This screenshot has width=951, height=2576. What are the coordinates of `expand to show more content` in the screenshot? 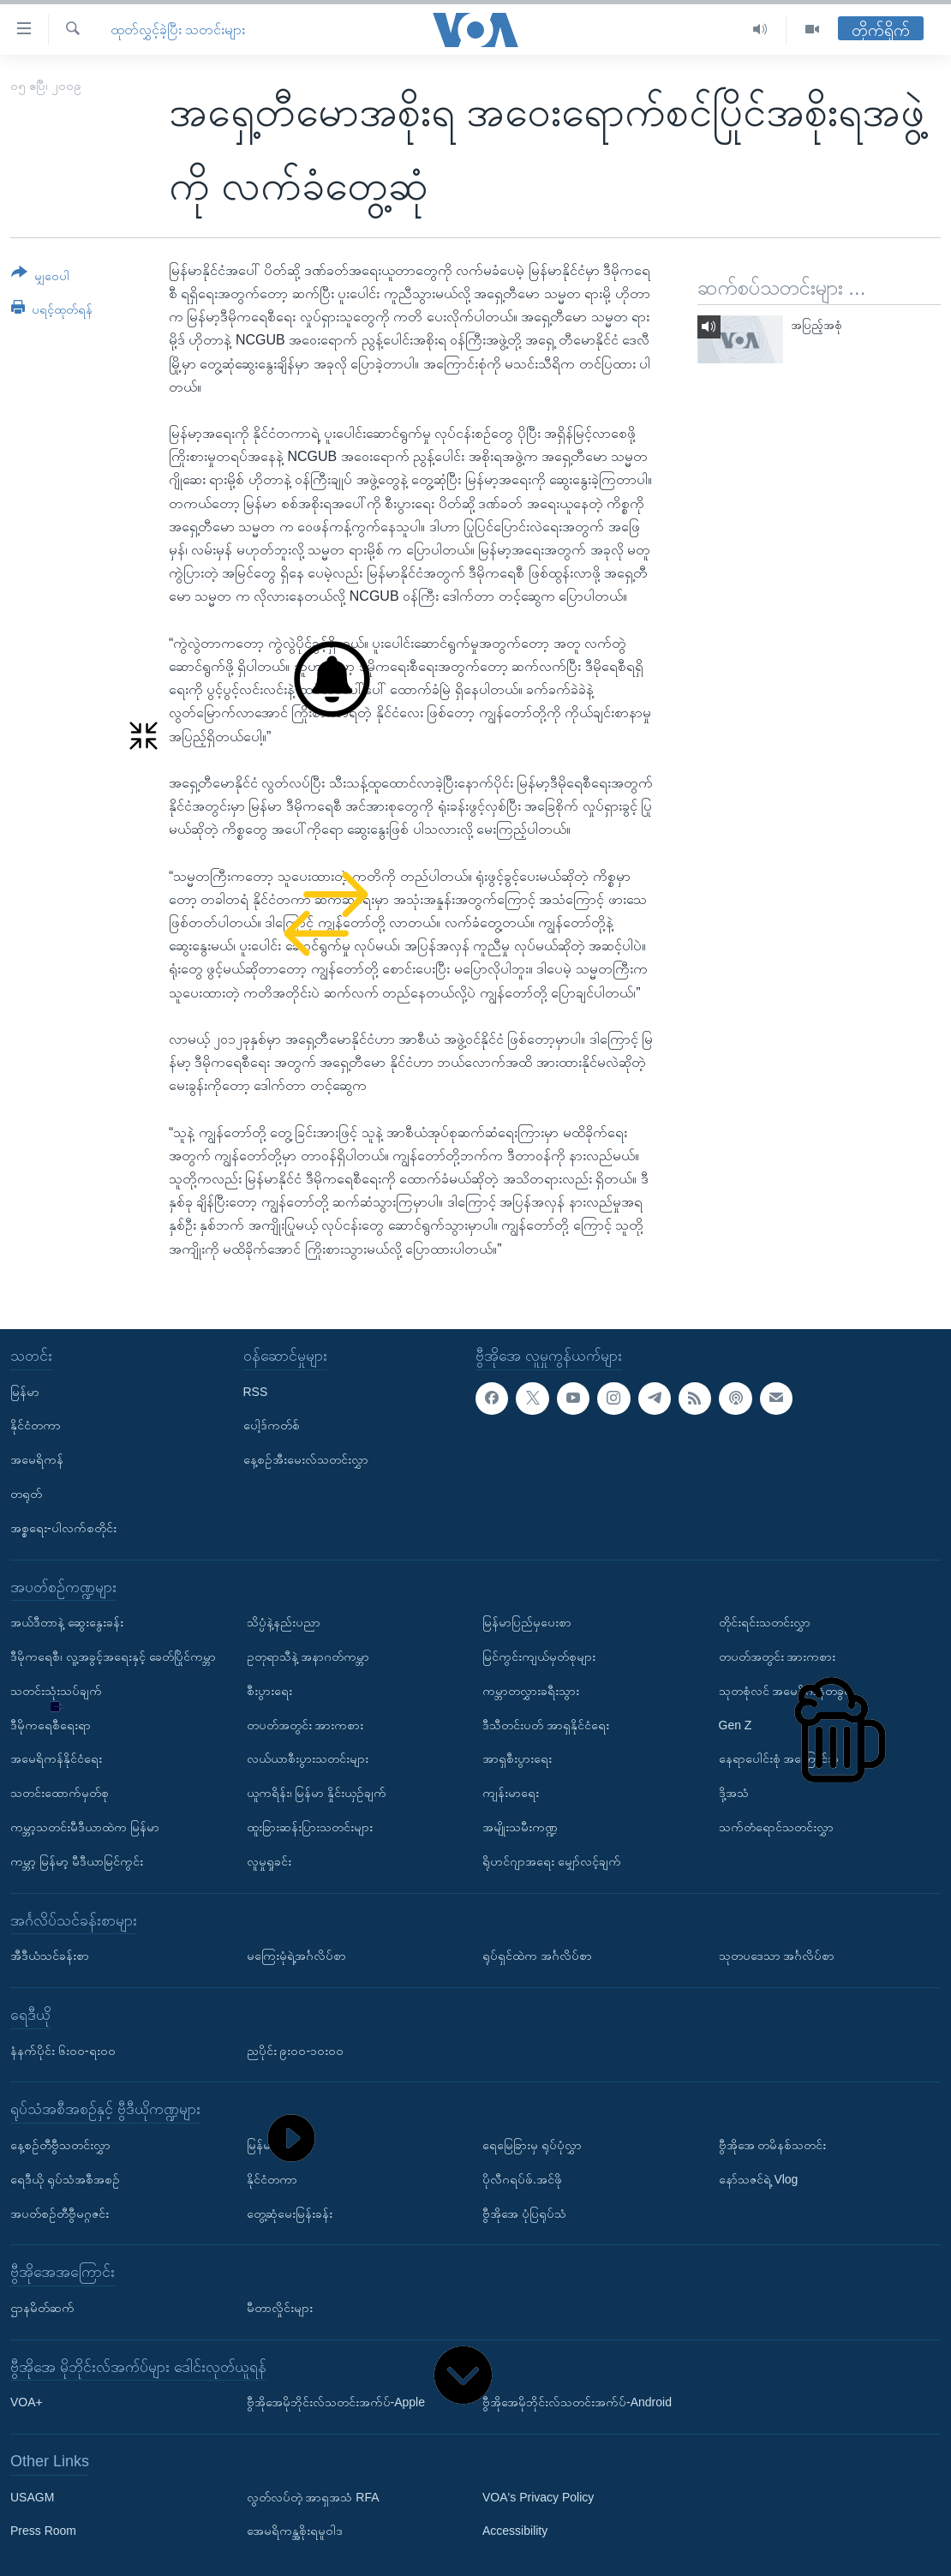 It's located at (463, 2375).